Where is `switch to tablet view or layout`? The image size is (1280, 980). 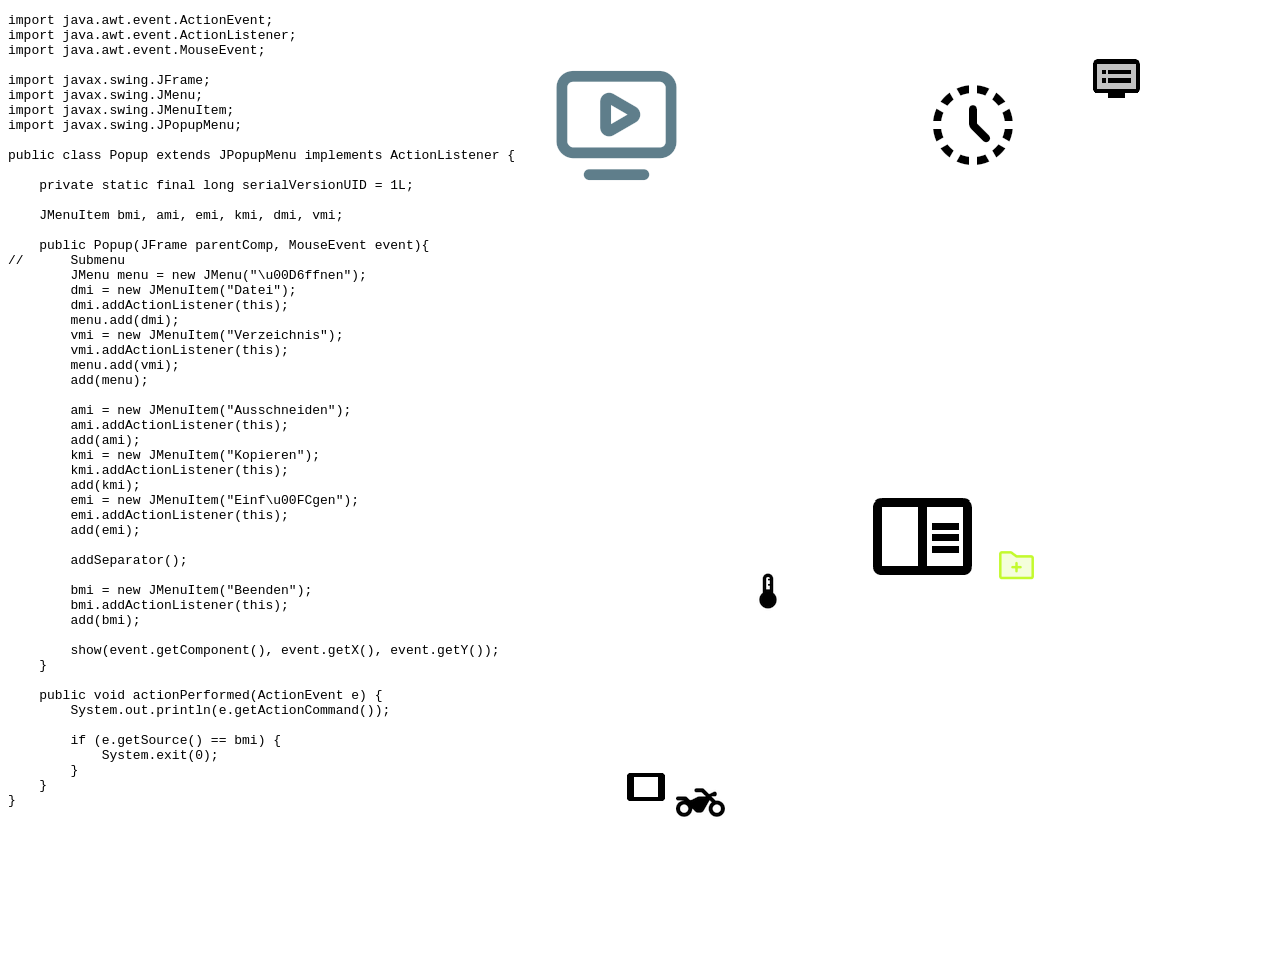
switch to tablet view or layout is located at coordinates (646, 787).